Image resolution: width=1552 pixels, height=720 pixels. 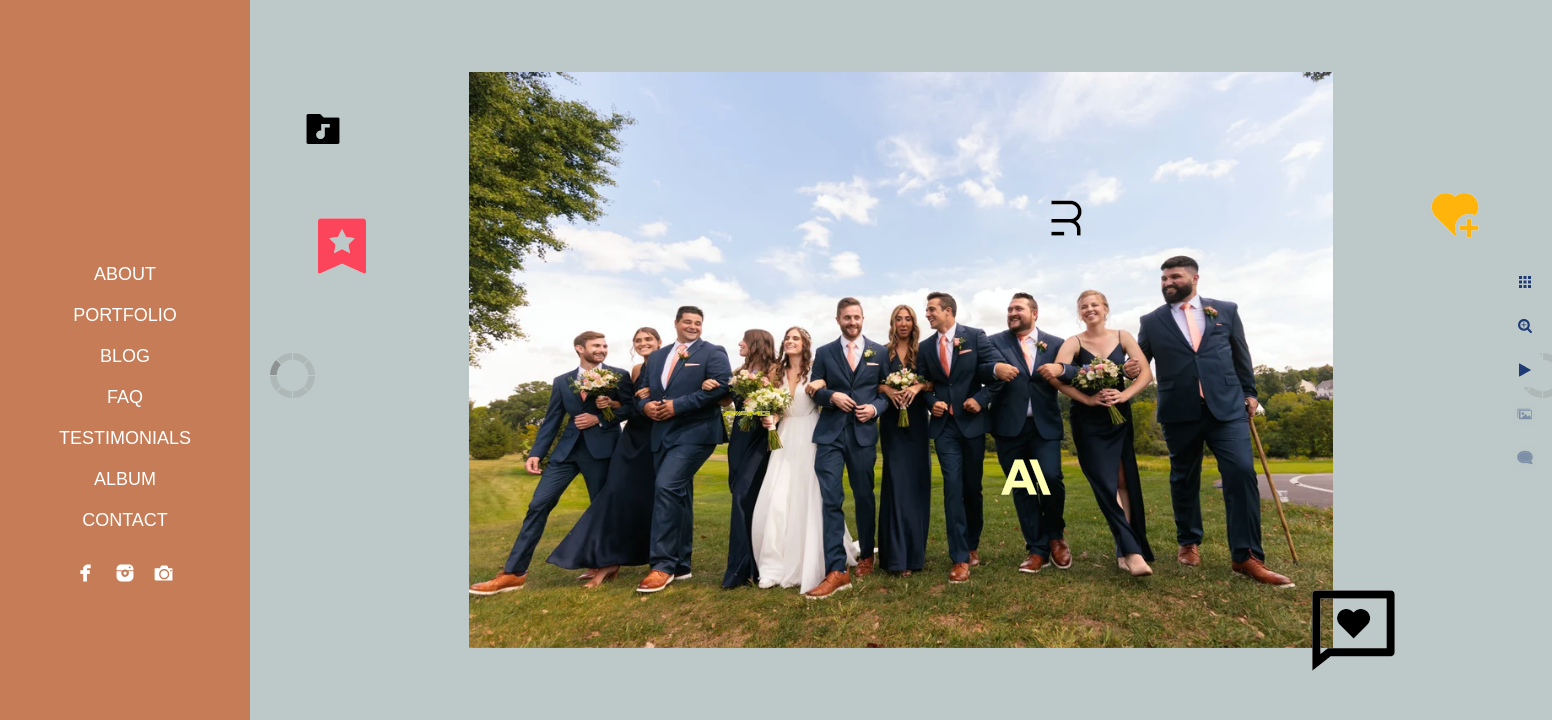 What do you see at coordinates (1026, 476) in the screenshot?
I see `Anthropic company logo` at bounding box center [1026, 476].